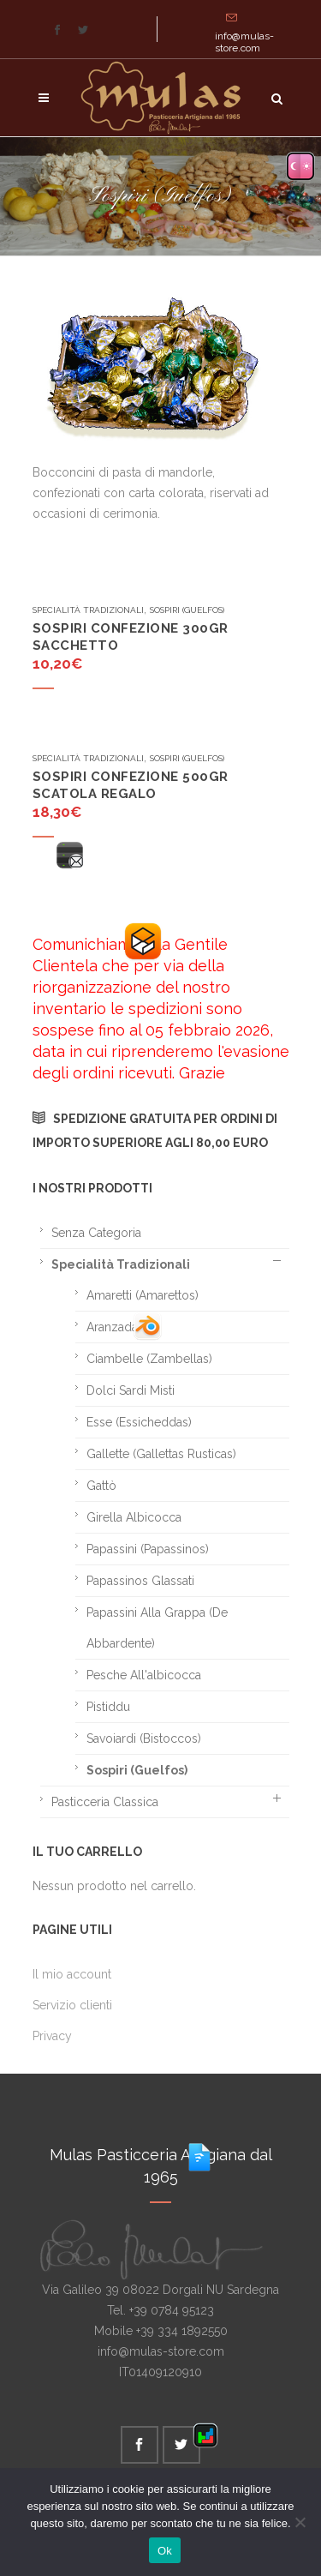 The width and height of the screenshot is (321, 2576). What do you see at coordinates (199, 2158) in the screenshot?
I see `a SketchUp file (.skp) in your file system` at bounding box center [199, 2158].